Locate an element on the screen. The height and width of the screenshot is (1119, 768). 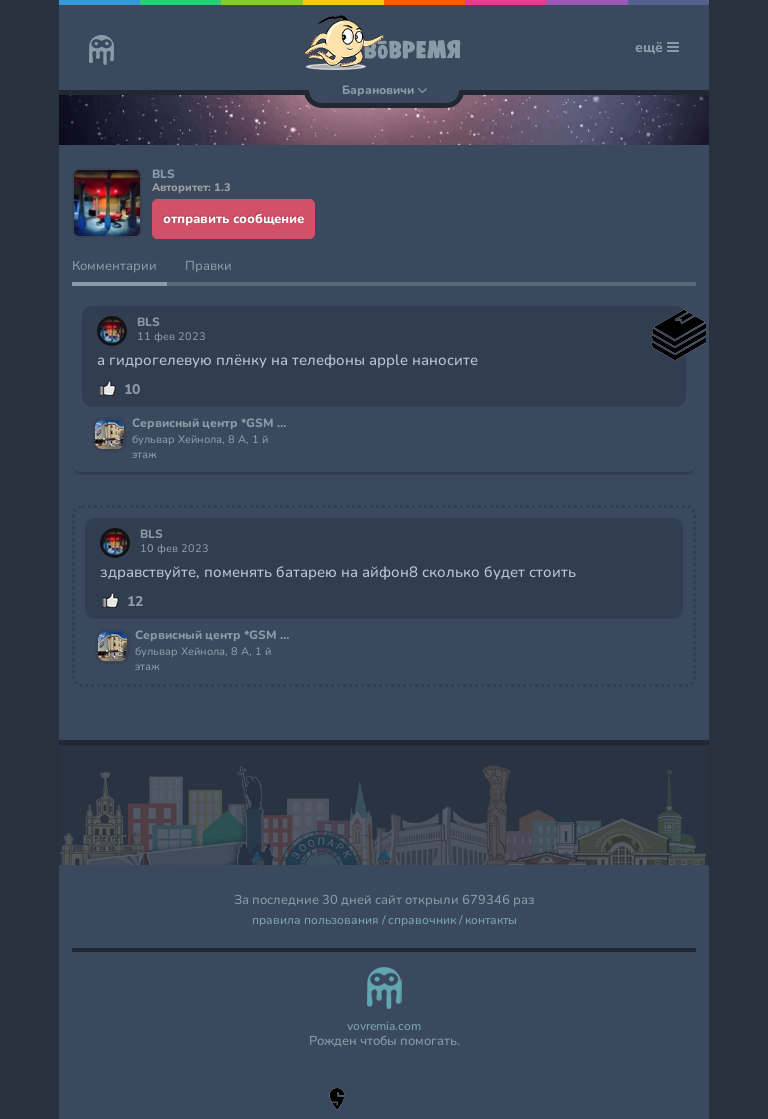
open the Swiggy food delivery app is located at coordinates (337, 1099).